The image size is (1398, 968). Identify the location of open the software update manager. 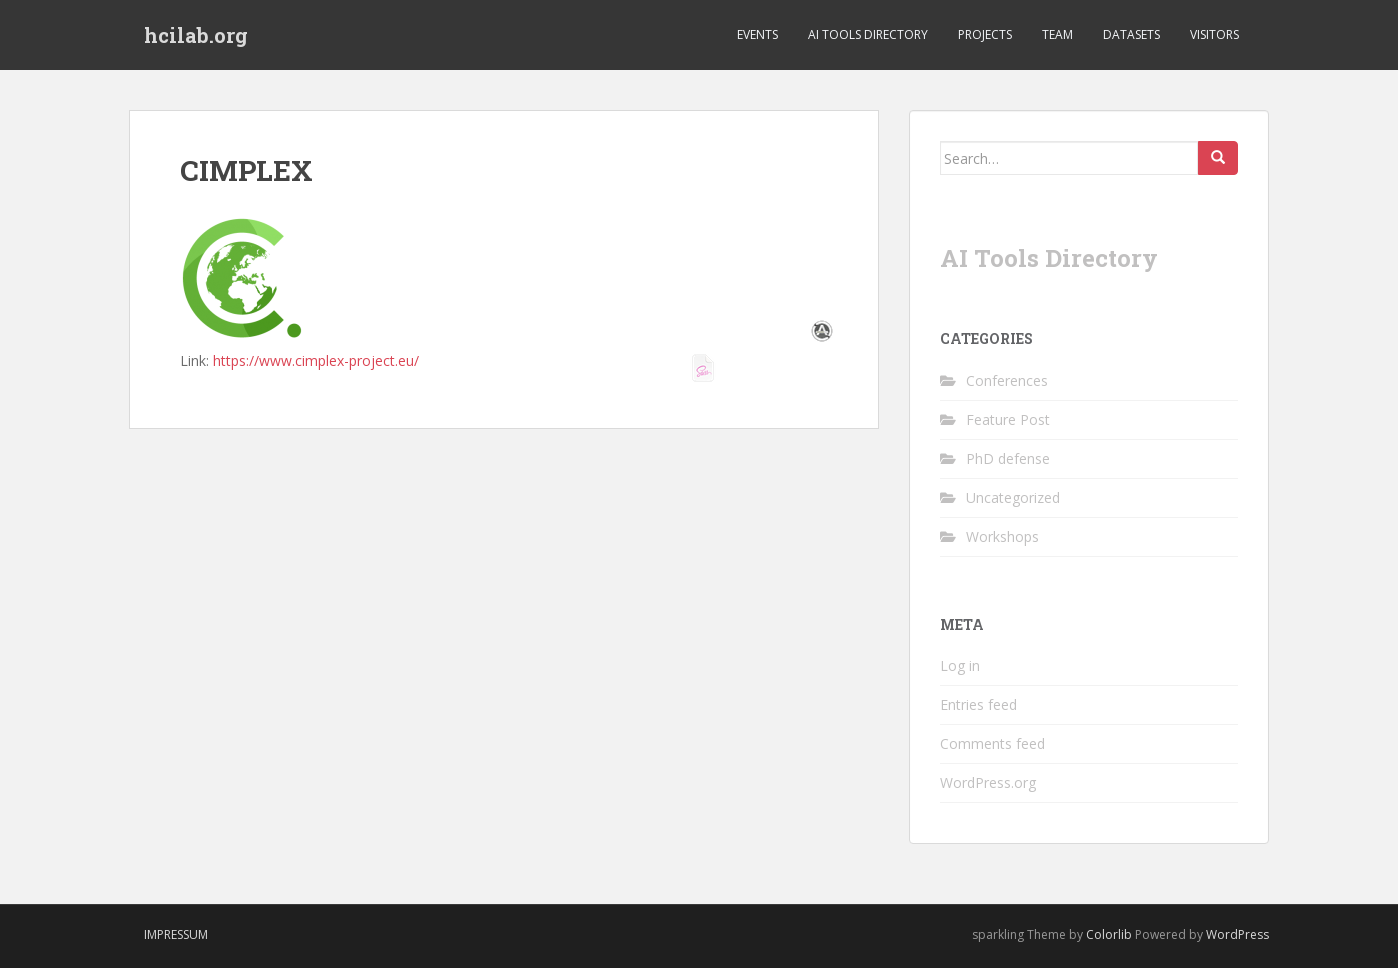
(822, 331).